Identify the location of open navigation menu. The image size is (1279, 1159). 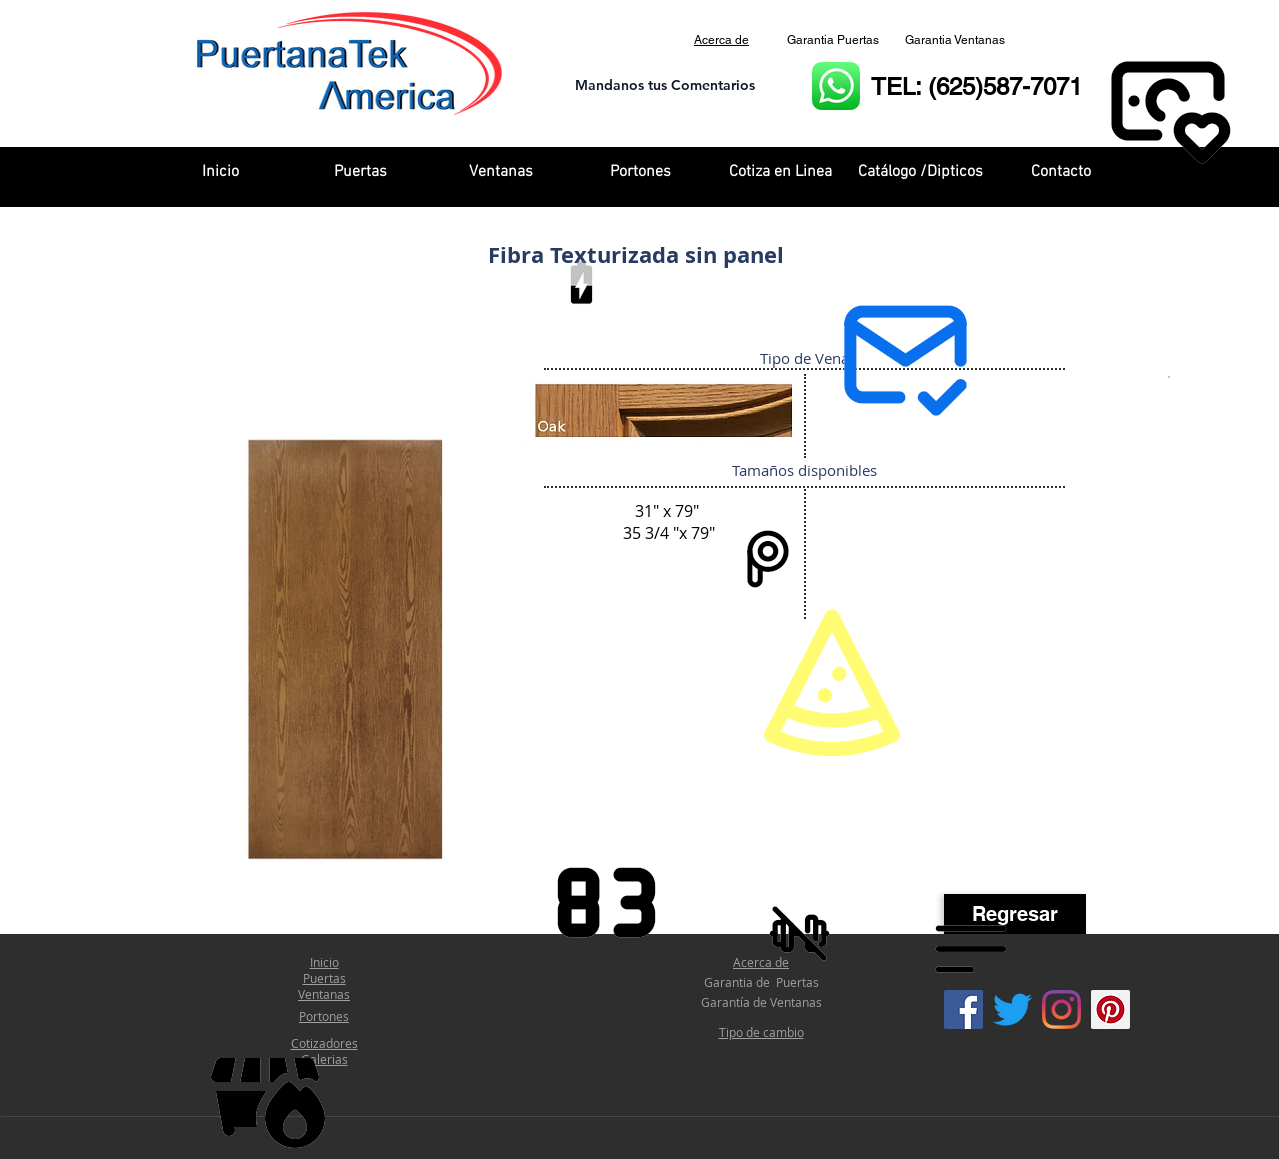
(971, 949).